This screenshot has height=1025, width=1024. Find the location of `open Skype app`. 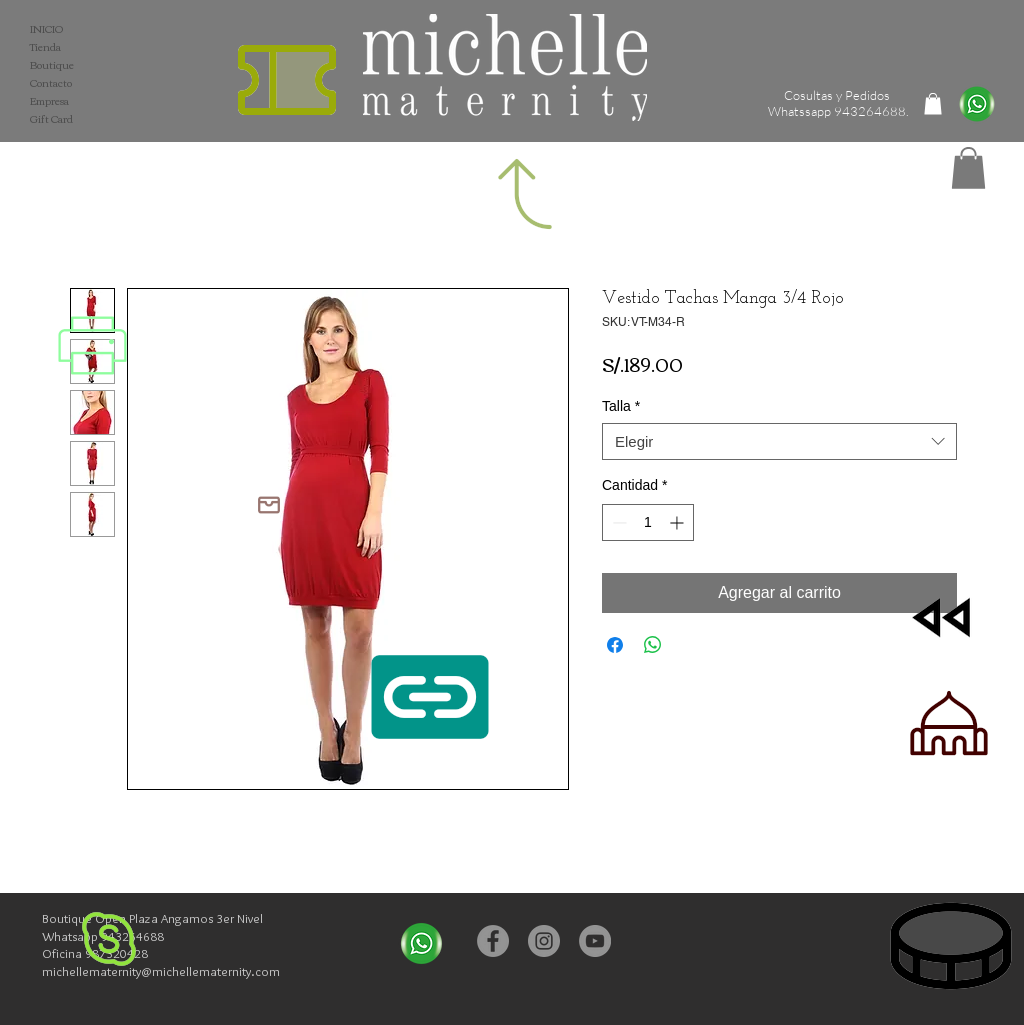

open Skype app is located at coordinates (109, 939).